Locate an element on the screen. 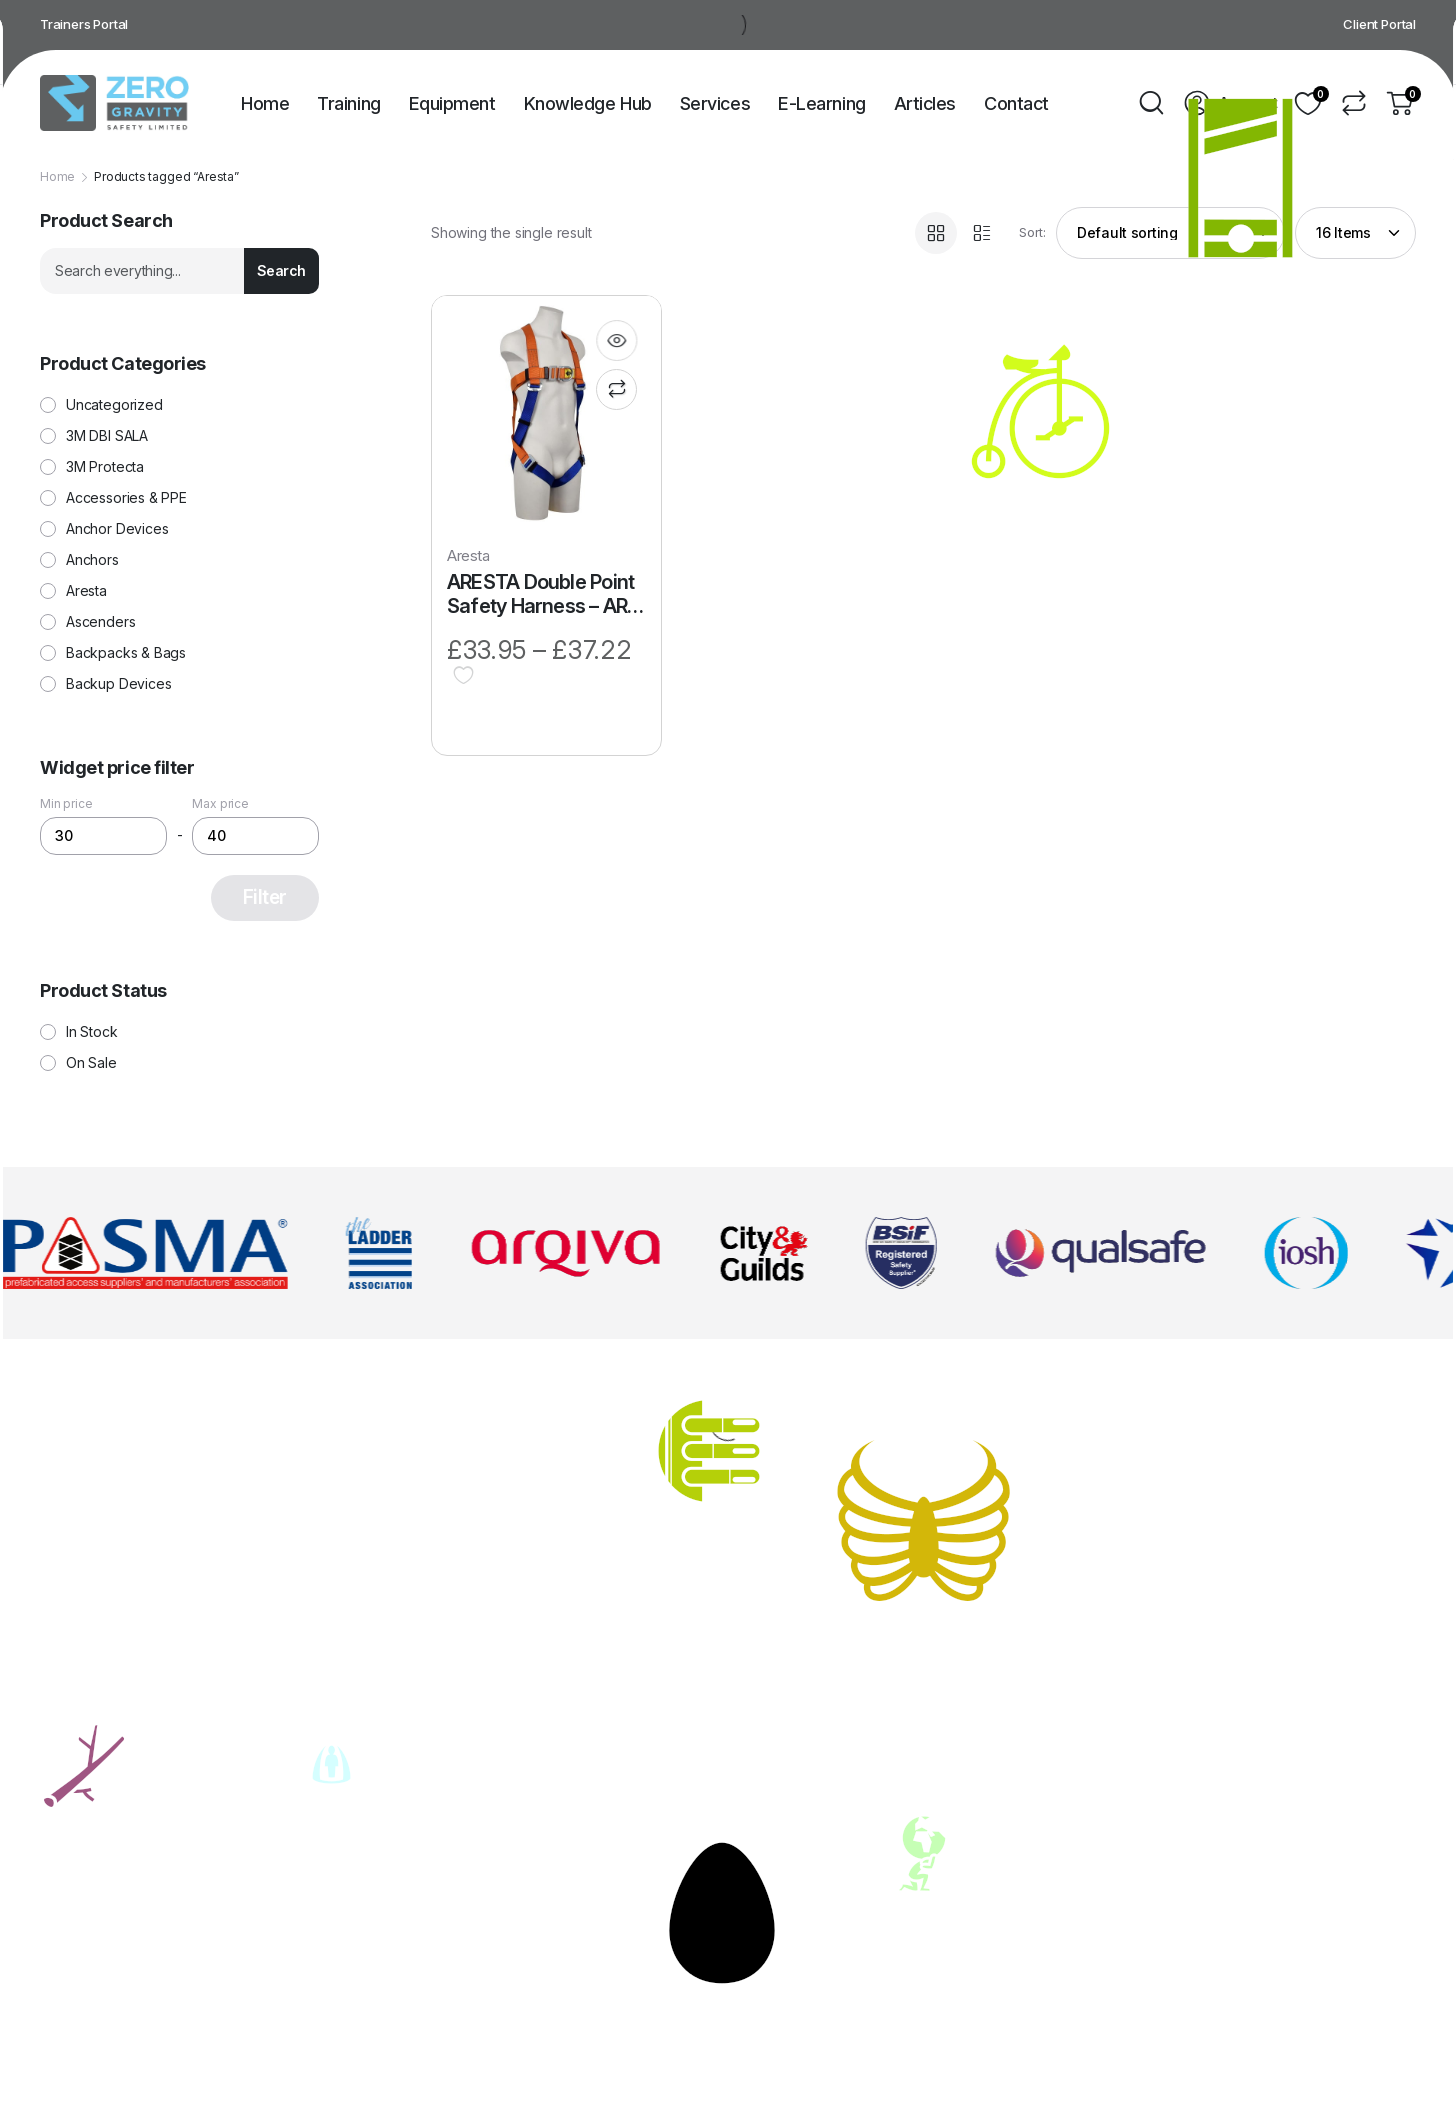 The height and width of the screenshot is (2106, 1456). execute or delete an item permanently is located at coordinates (1238, 178).